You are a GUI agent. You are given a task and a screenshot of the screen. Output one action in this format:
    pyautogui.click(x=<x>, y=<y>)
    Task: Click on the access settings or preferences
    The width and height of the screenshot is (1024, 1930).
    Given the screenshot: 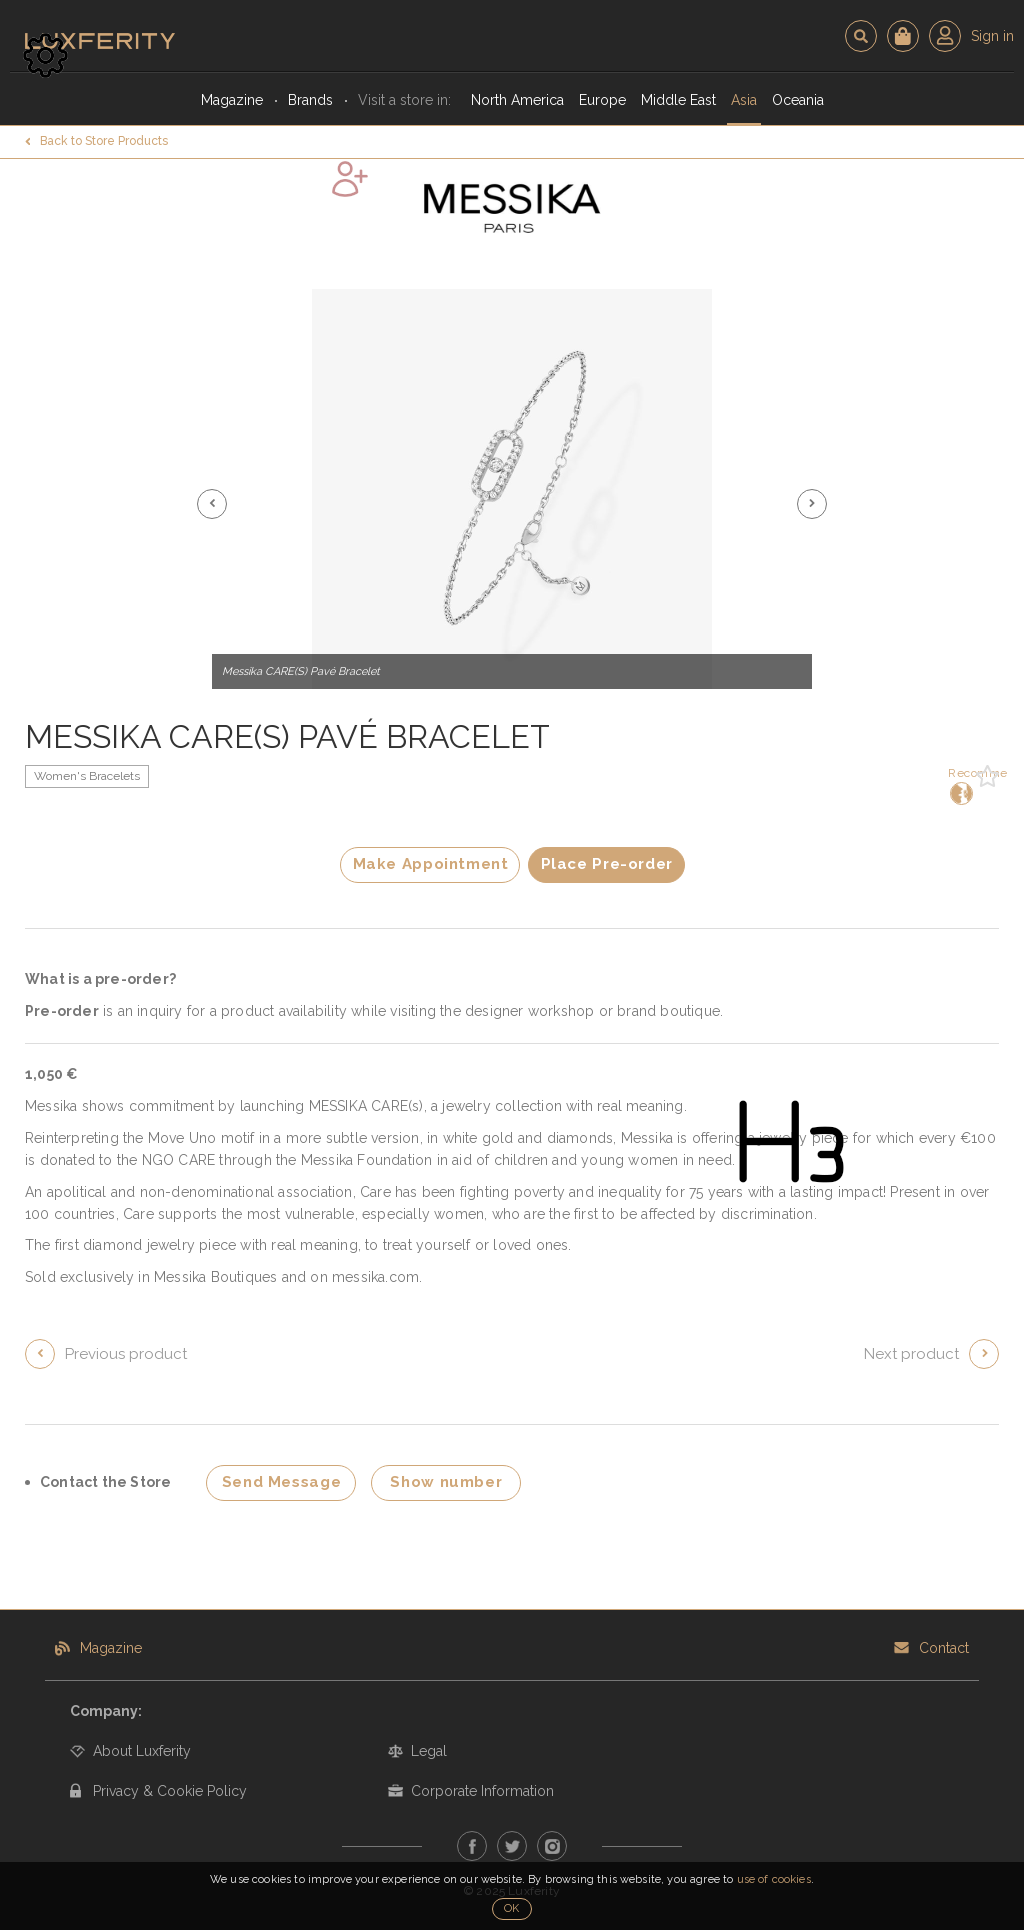 What is the action you would take?
    pyautogui.click(x=45, y=55)
    